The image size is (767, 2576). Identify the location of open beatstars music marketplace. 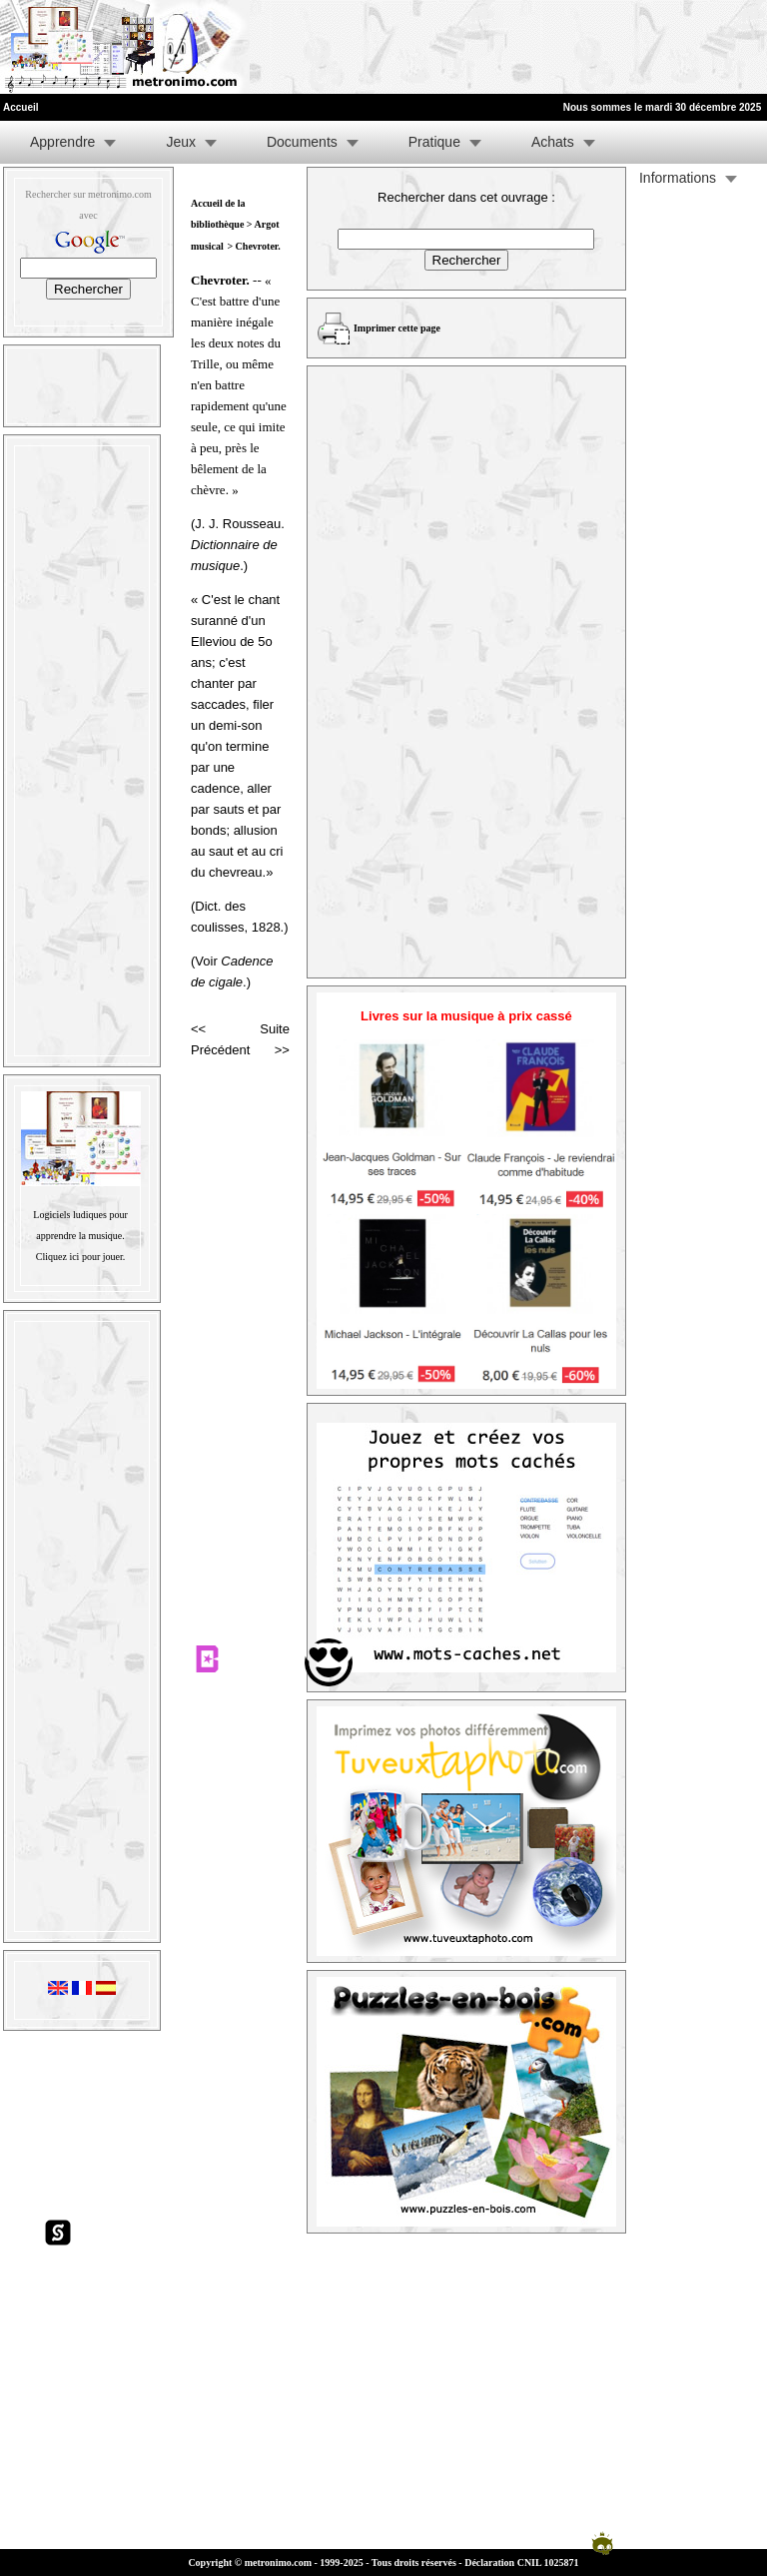
(207, 1658).